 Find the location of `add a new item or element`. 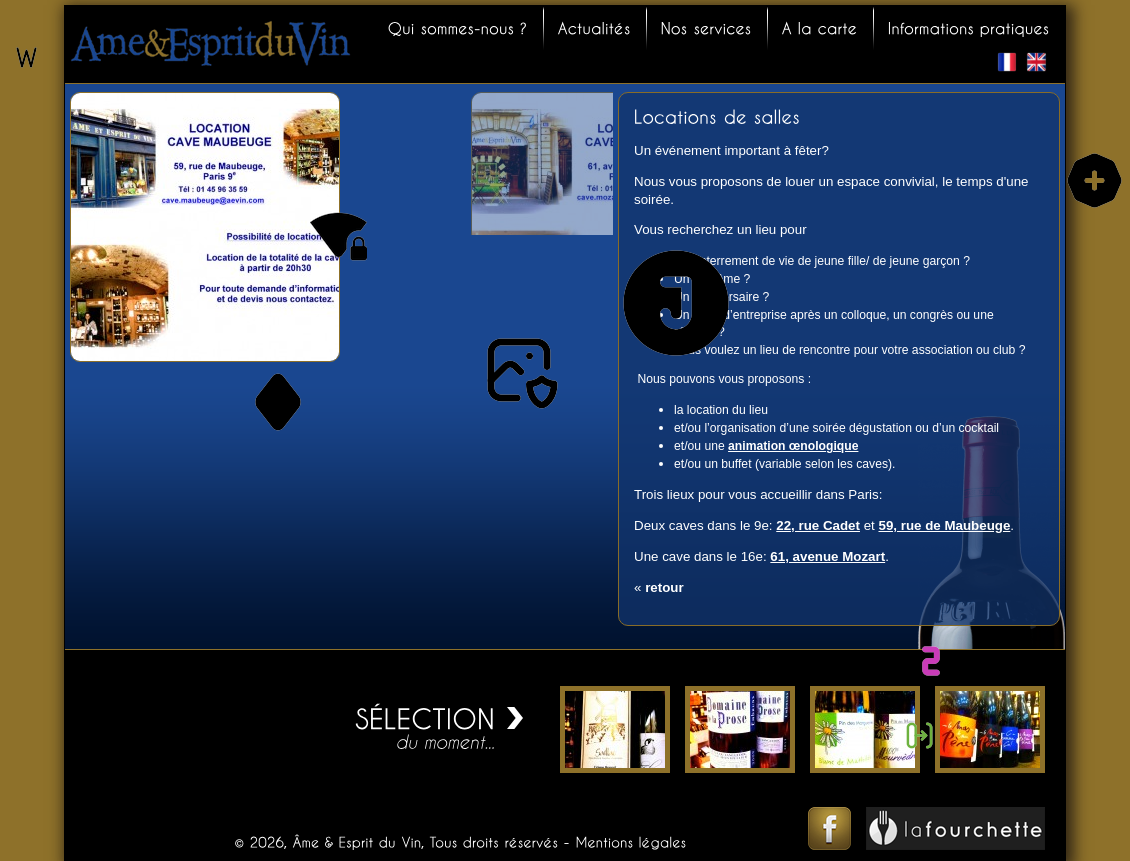

add a new item or element is located at coordinates (1094, 180).